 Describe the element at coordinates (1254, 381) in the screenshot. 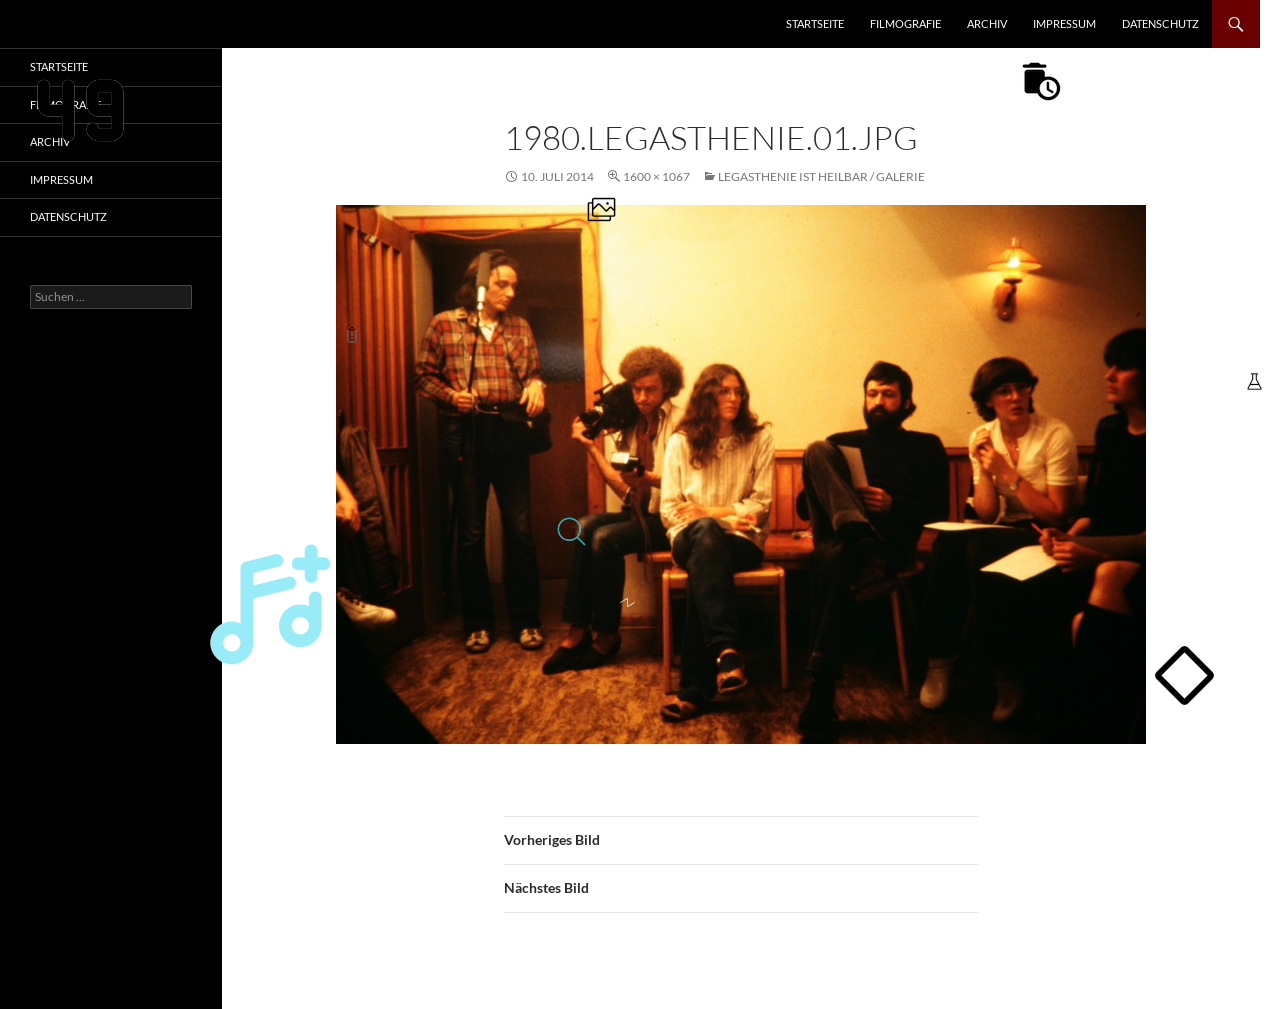

I see `access experimental or beta features` at that location.